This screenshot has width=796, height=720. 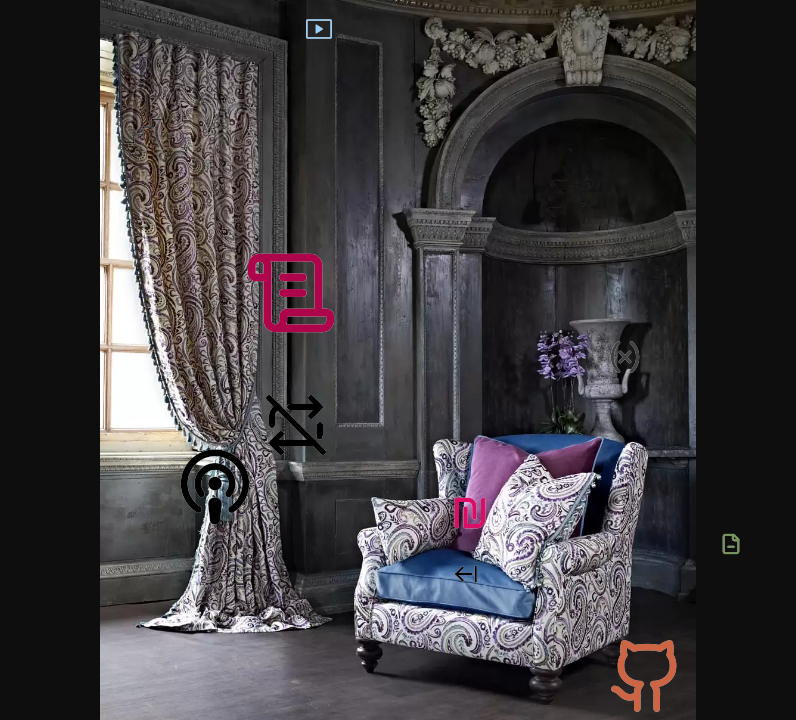 I want to click on view document or manuscript, so click(x=291, y=293).